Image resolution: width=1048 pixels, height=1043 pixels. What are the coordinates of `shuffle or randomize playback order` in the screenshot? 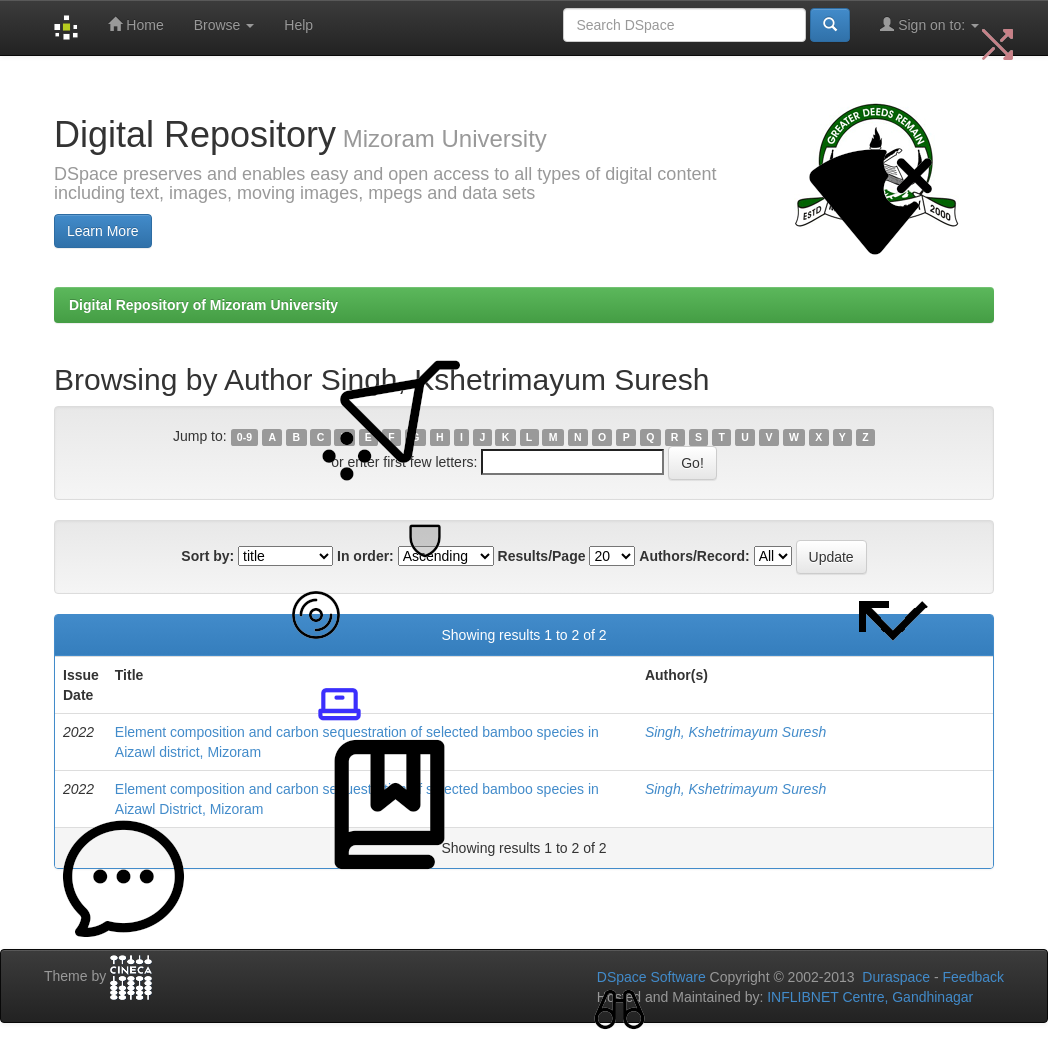 It's located at (997, 44).